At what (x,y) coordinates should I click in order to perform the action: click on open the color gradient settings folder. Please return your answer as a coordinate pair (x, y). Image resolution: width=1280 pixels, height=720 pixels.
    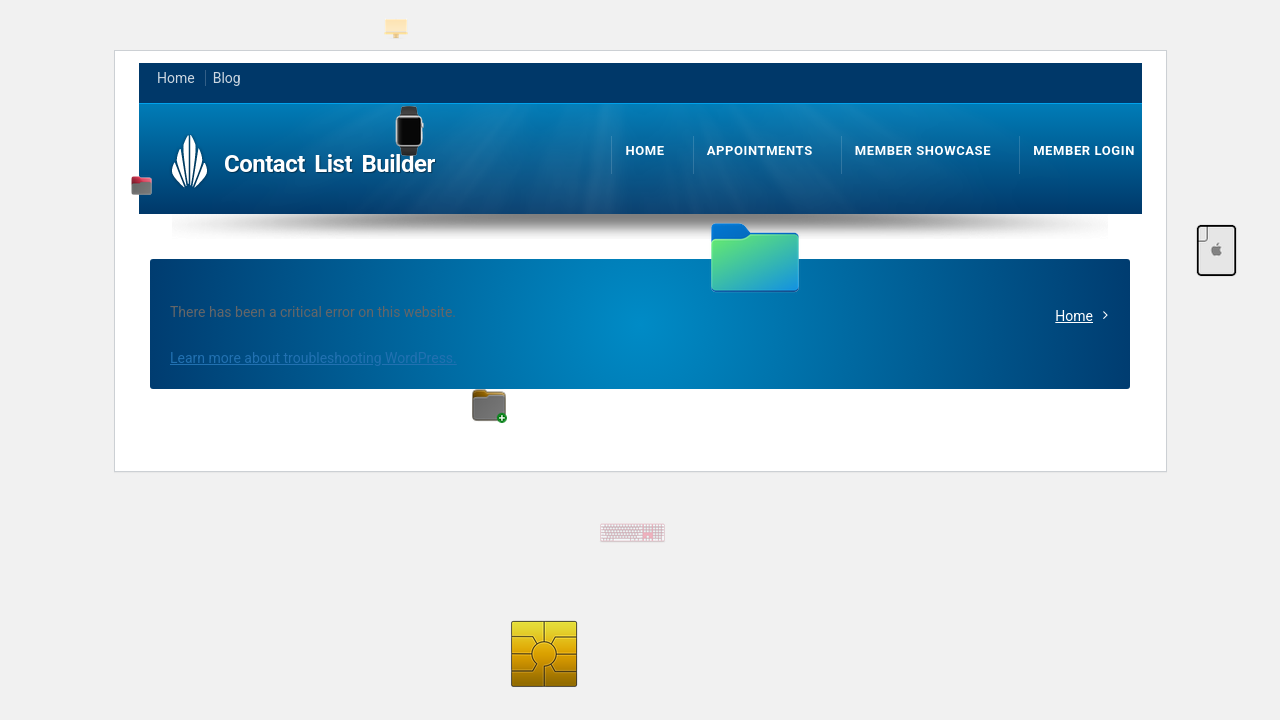
    Looking at the image, I should click on (755, 260).